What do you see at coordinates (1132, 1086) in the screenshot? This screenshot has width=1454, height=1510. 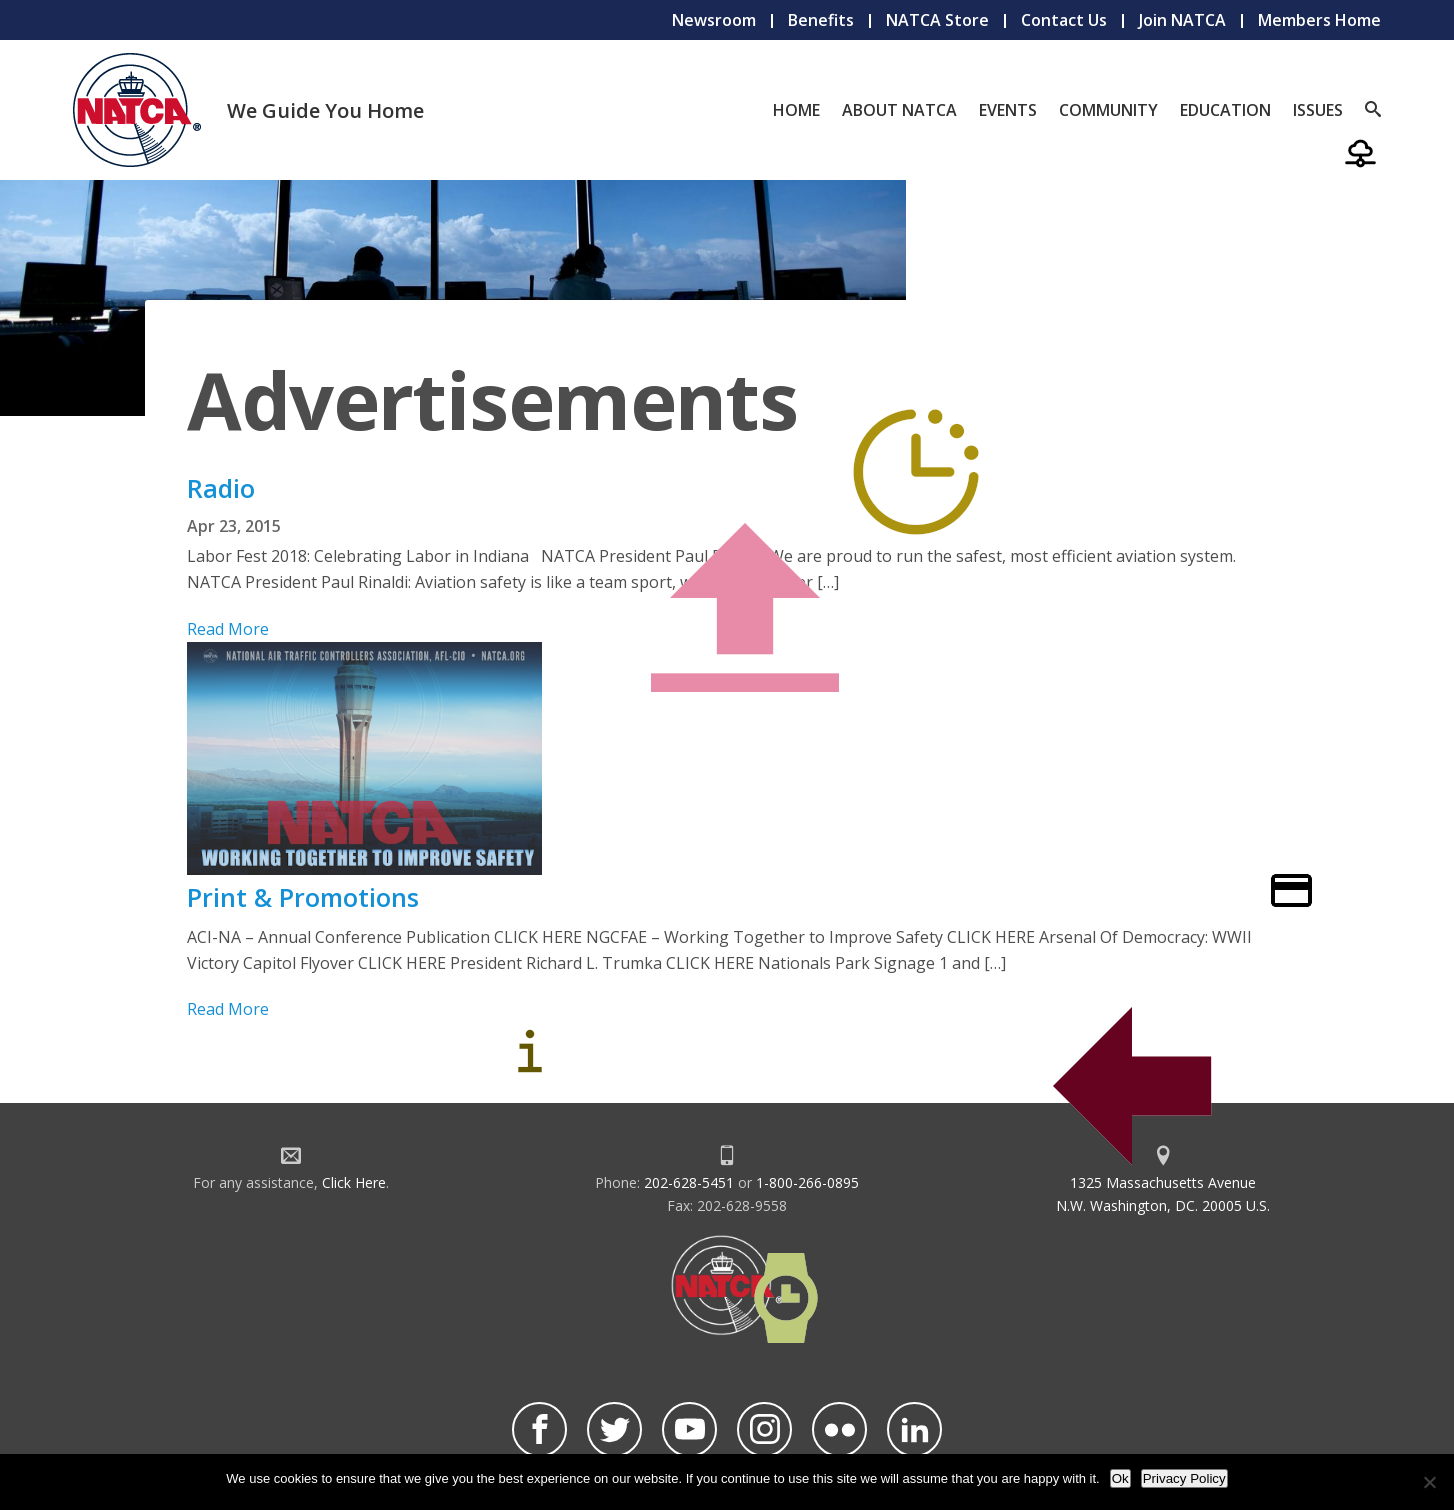 I see `go back to the previous screen` at bounding box center [1132, 1086].